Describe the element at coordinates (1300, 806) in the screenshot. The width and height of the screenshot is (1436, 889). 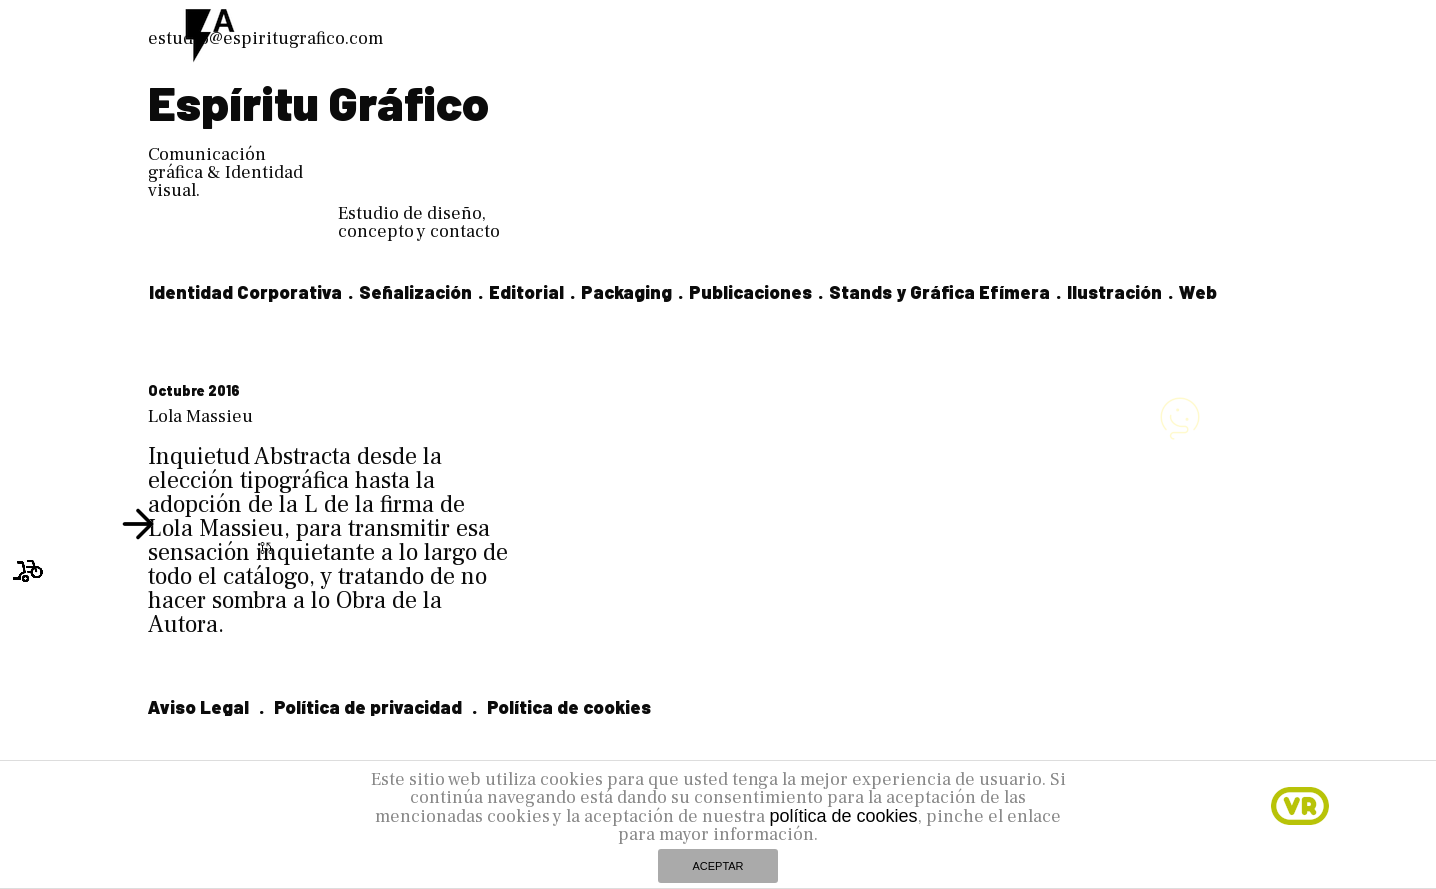
I see `access virtual reality mode or settings` at that location.